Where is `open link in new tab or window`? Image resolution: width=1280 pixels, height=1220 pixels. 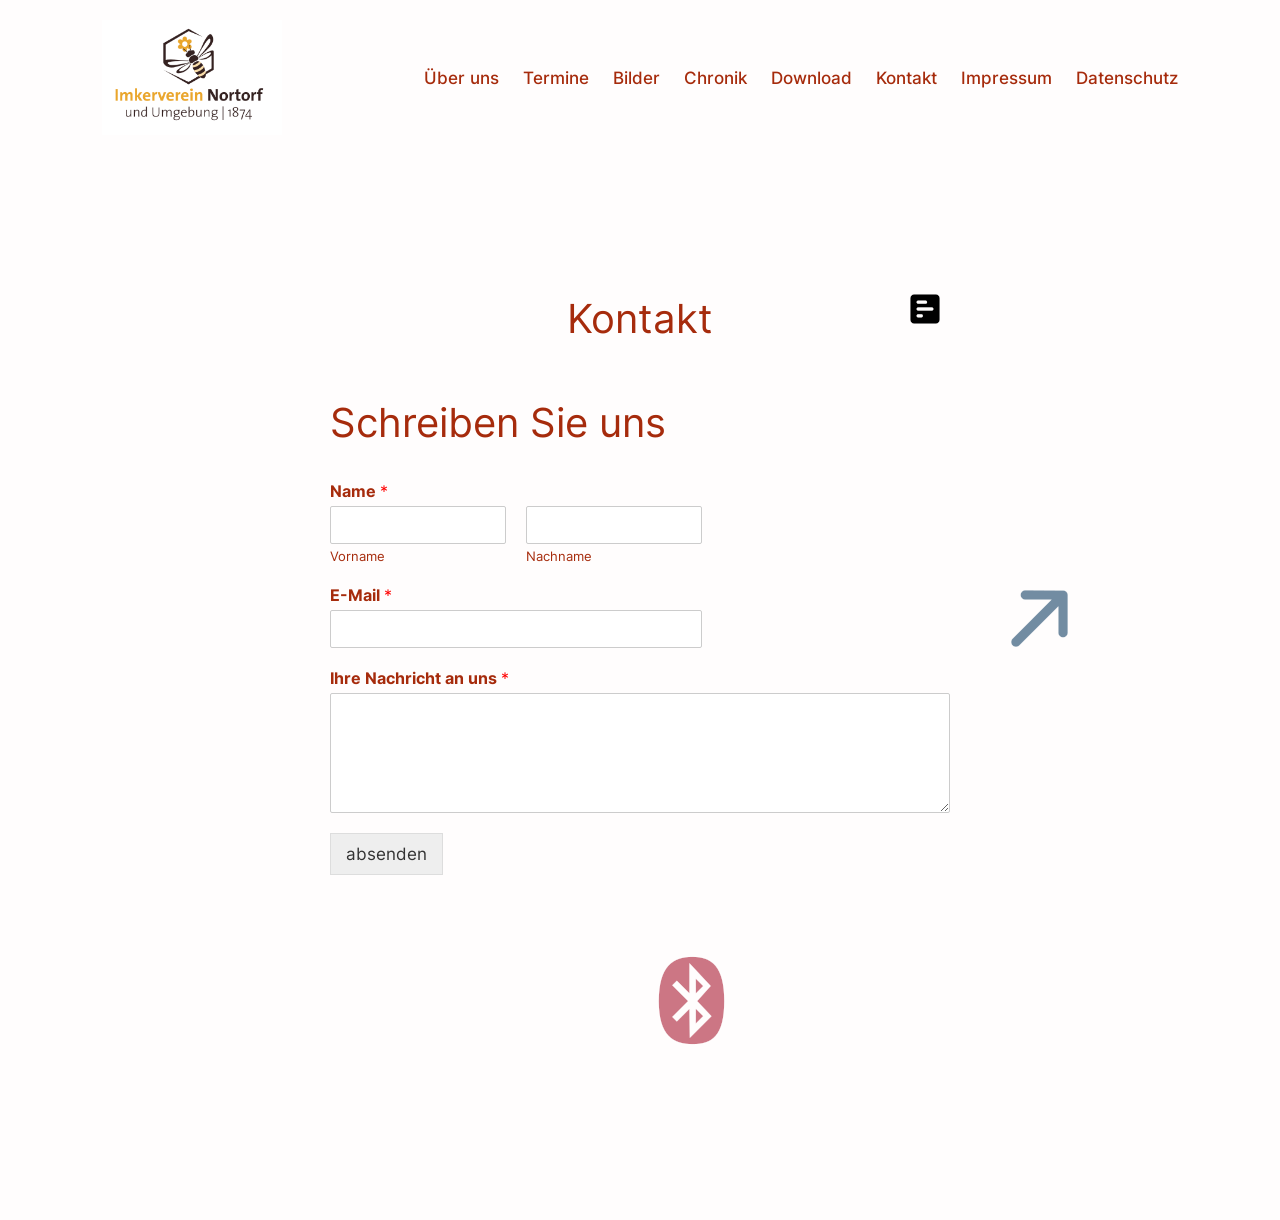 open link in new tab or window is located at coordinates (1039, 618).